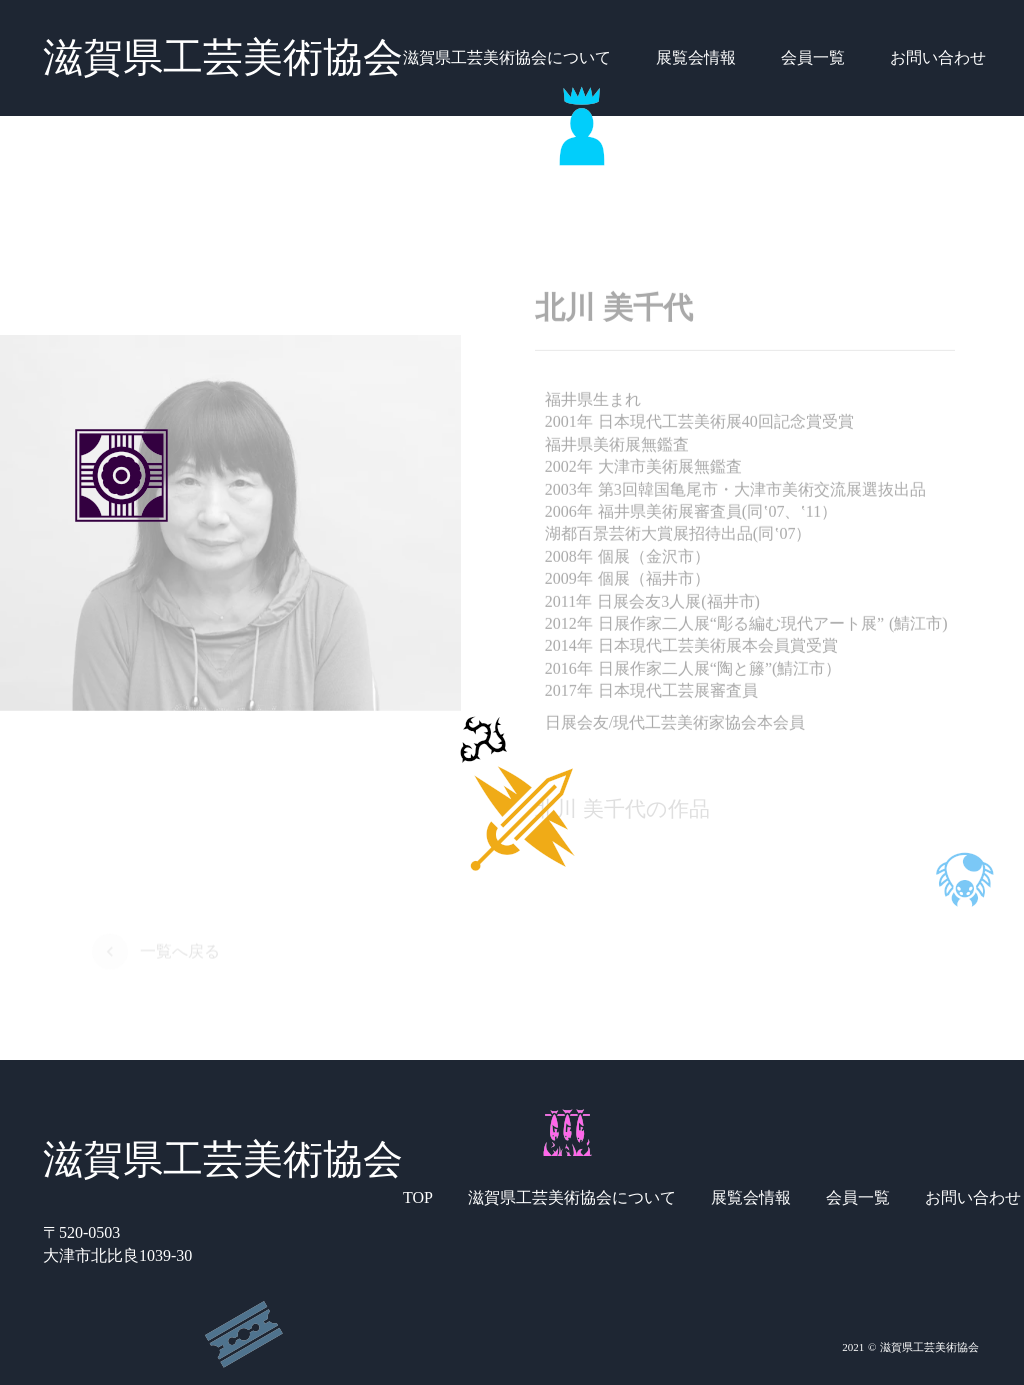 The width and height of the screenshot is (1024, 1385). I want to click on select a thorny or cursed status effect, so click(483, 739).